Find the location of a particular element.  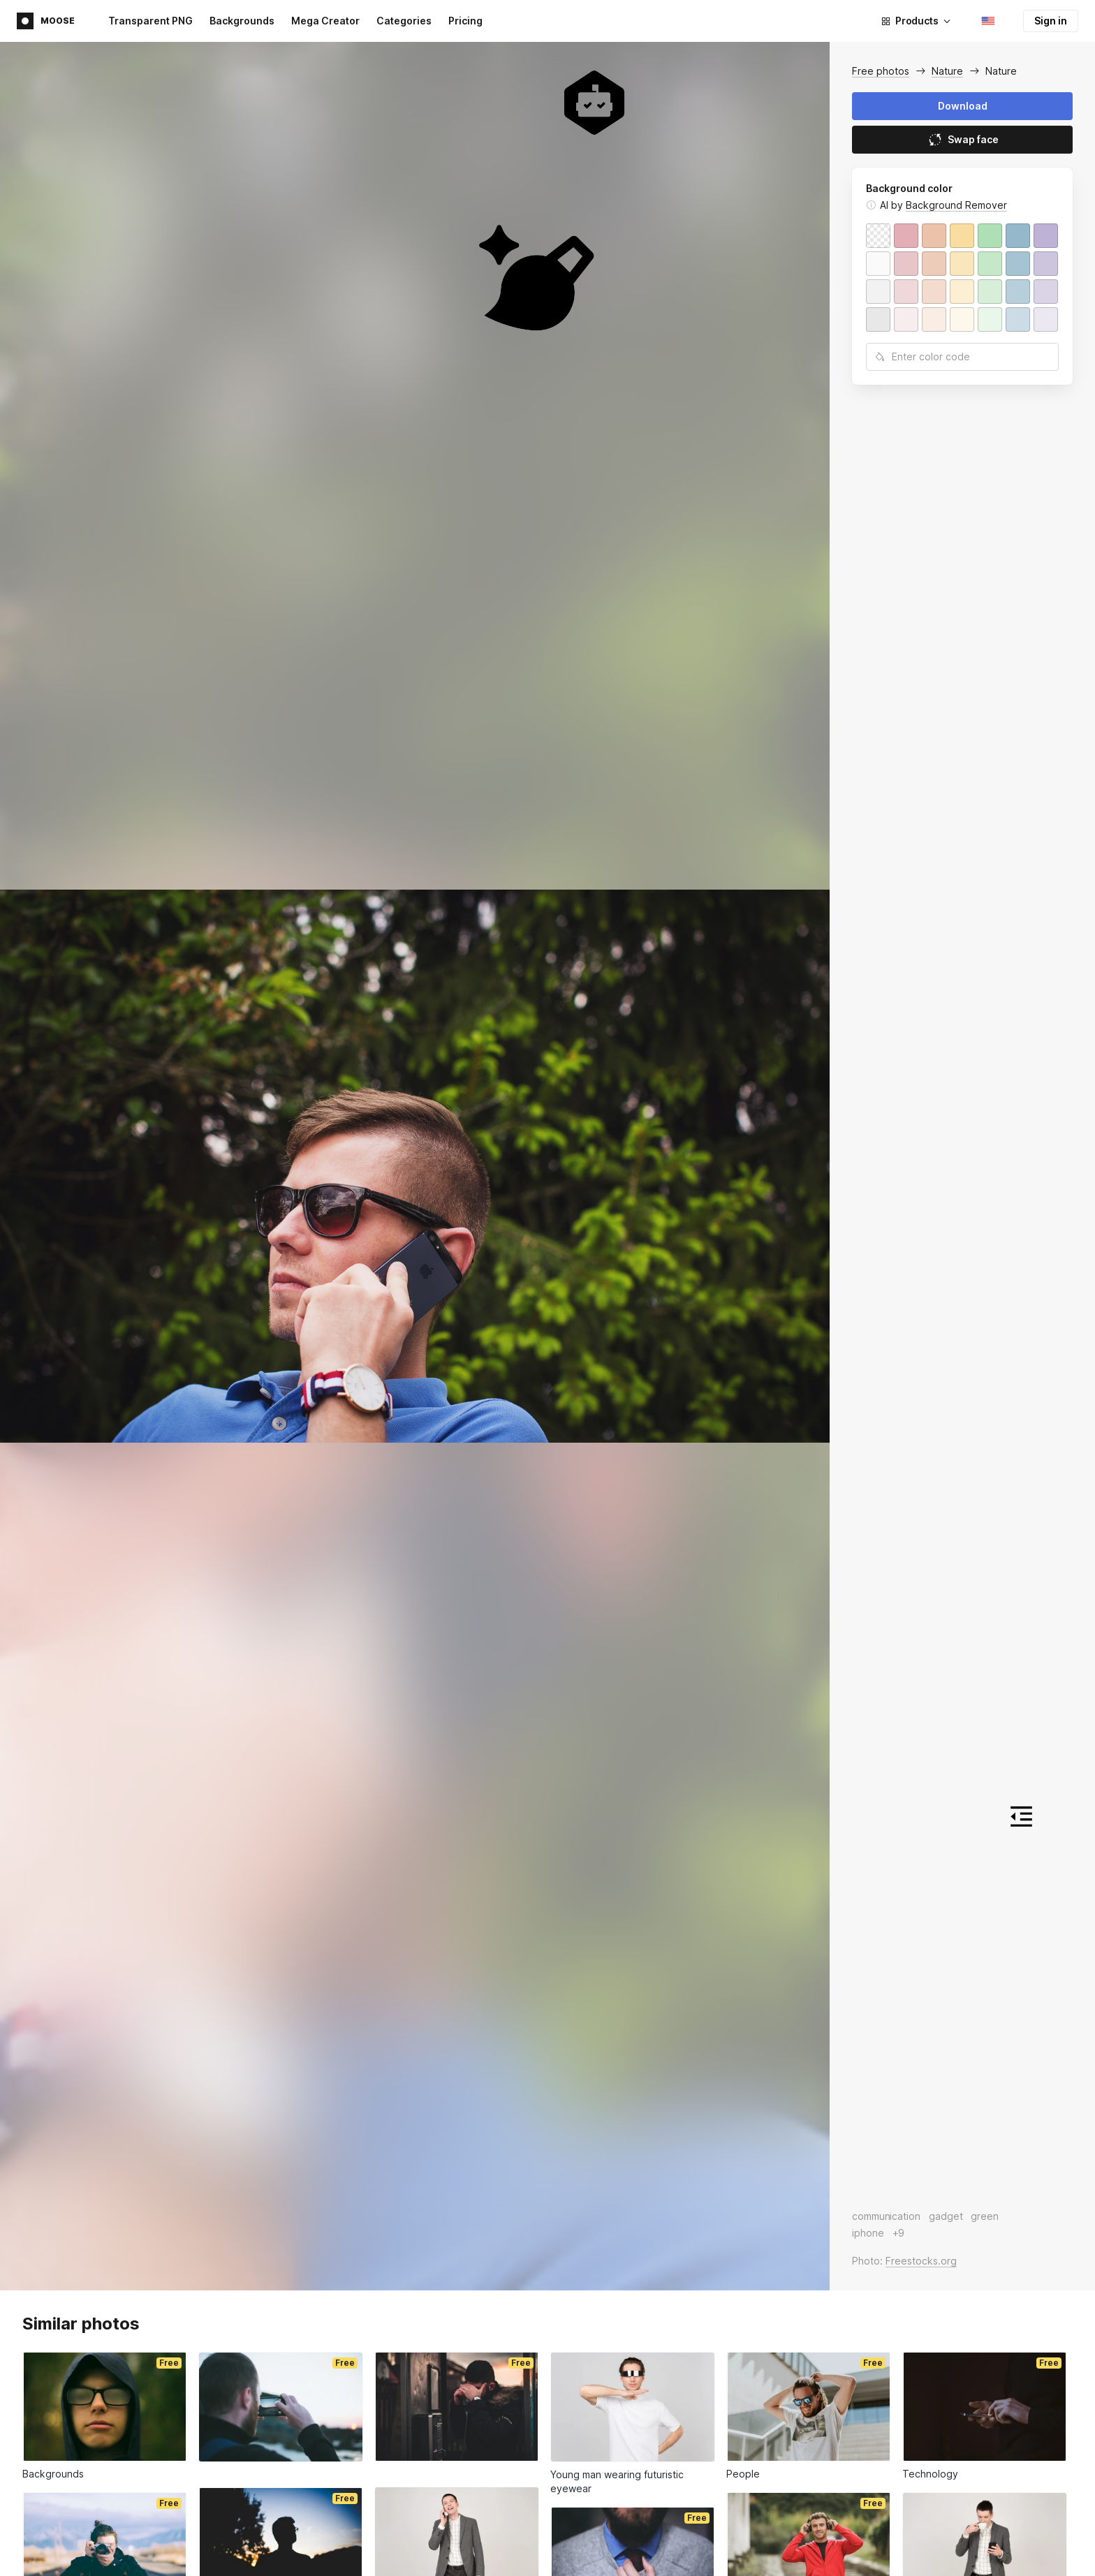

GitHub Dependabot automated dependency updates is located at coordinates (594, 103).